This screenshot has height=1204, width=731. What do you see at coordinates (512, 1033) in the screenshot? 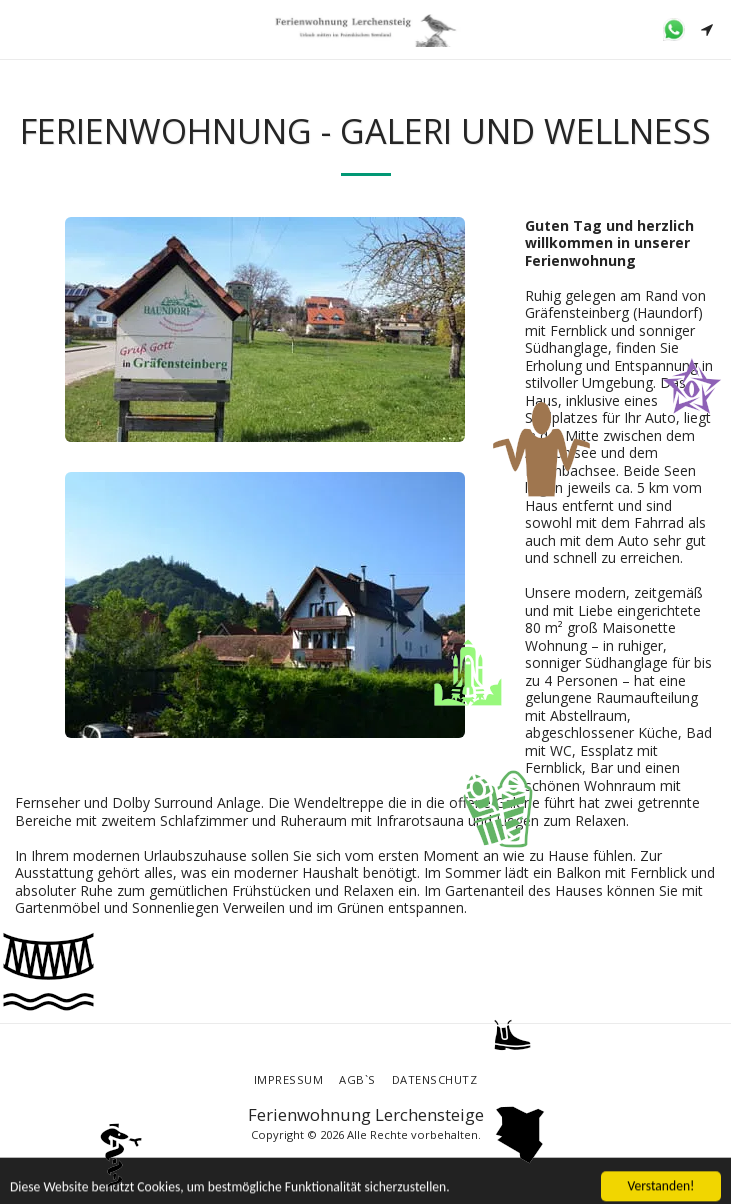
I see `browse footwear or boot options` at bounding box center [512, 1033].